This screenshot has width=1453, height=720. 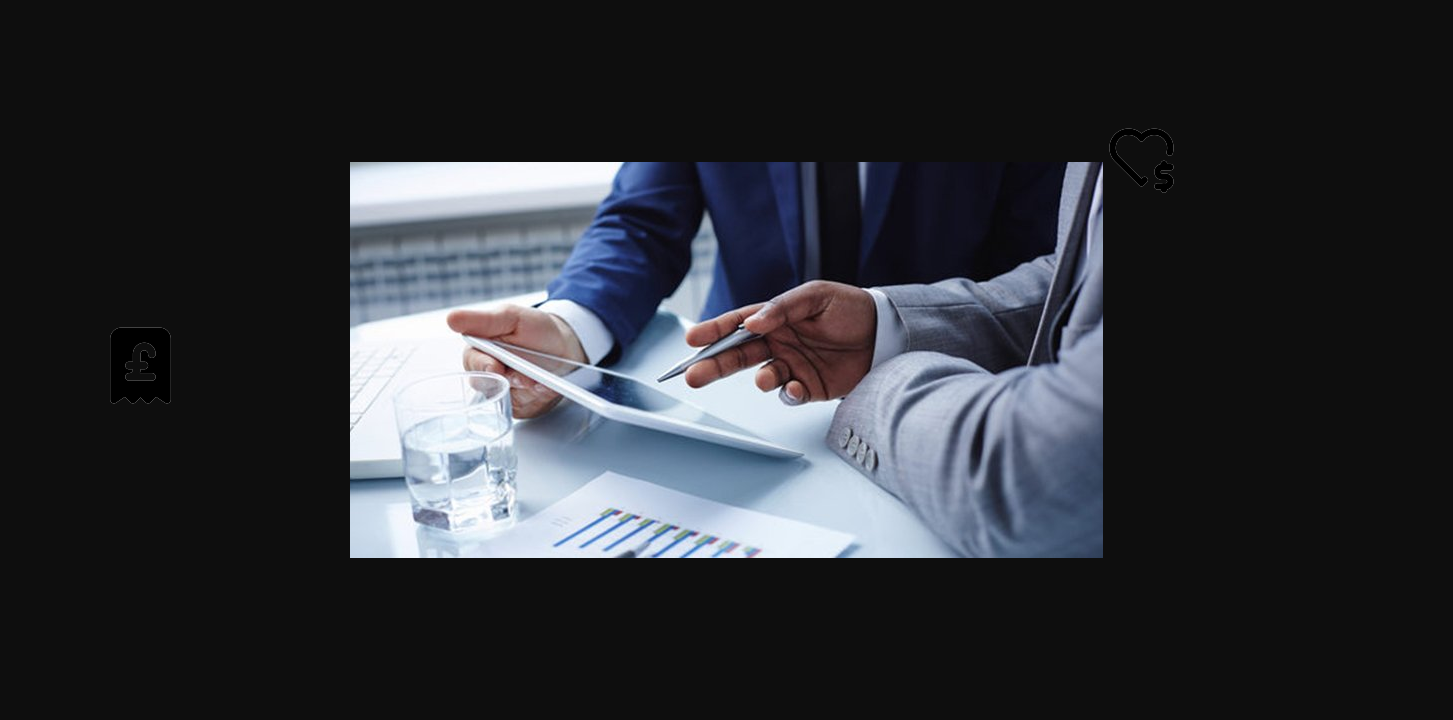 I want to click on view receipt or transaction in British pounds, so click(x=140, y=365).